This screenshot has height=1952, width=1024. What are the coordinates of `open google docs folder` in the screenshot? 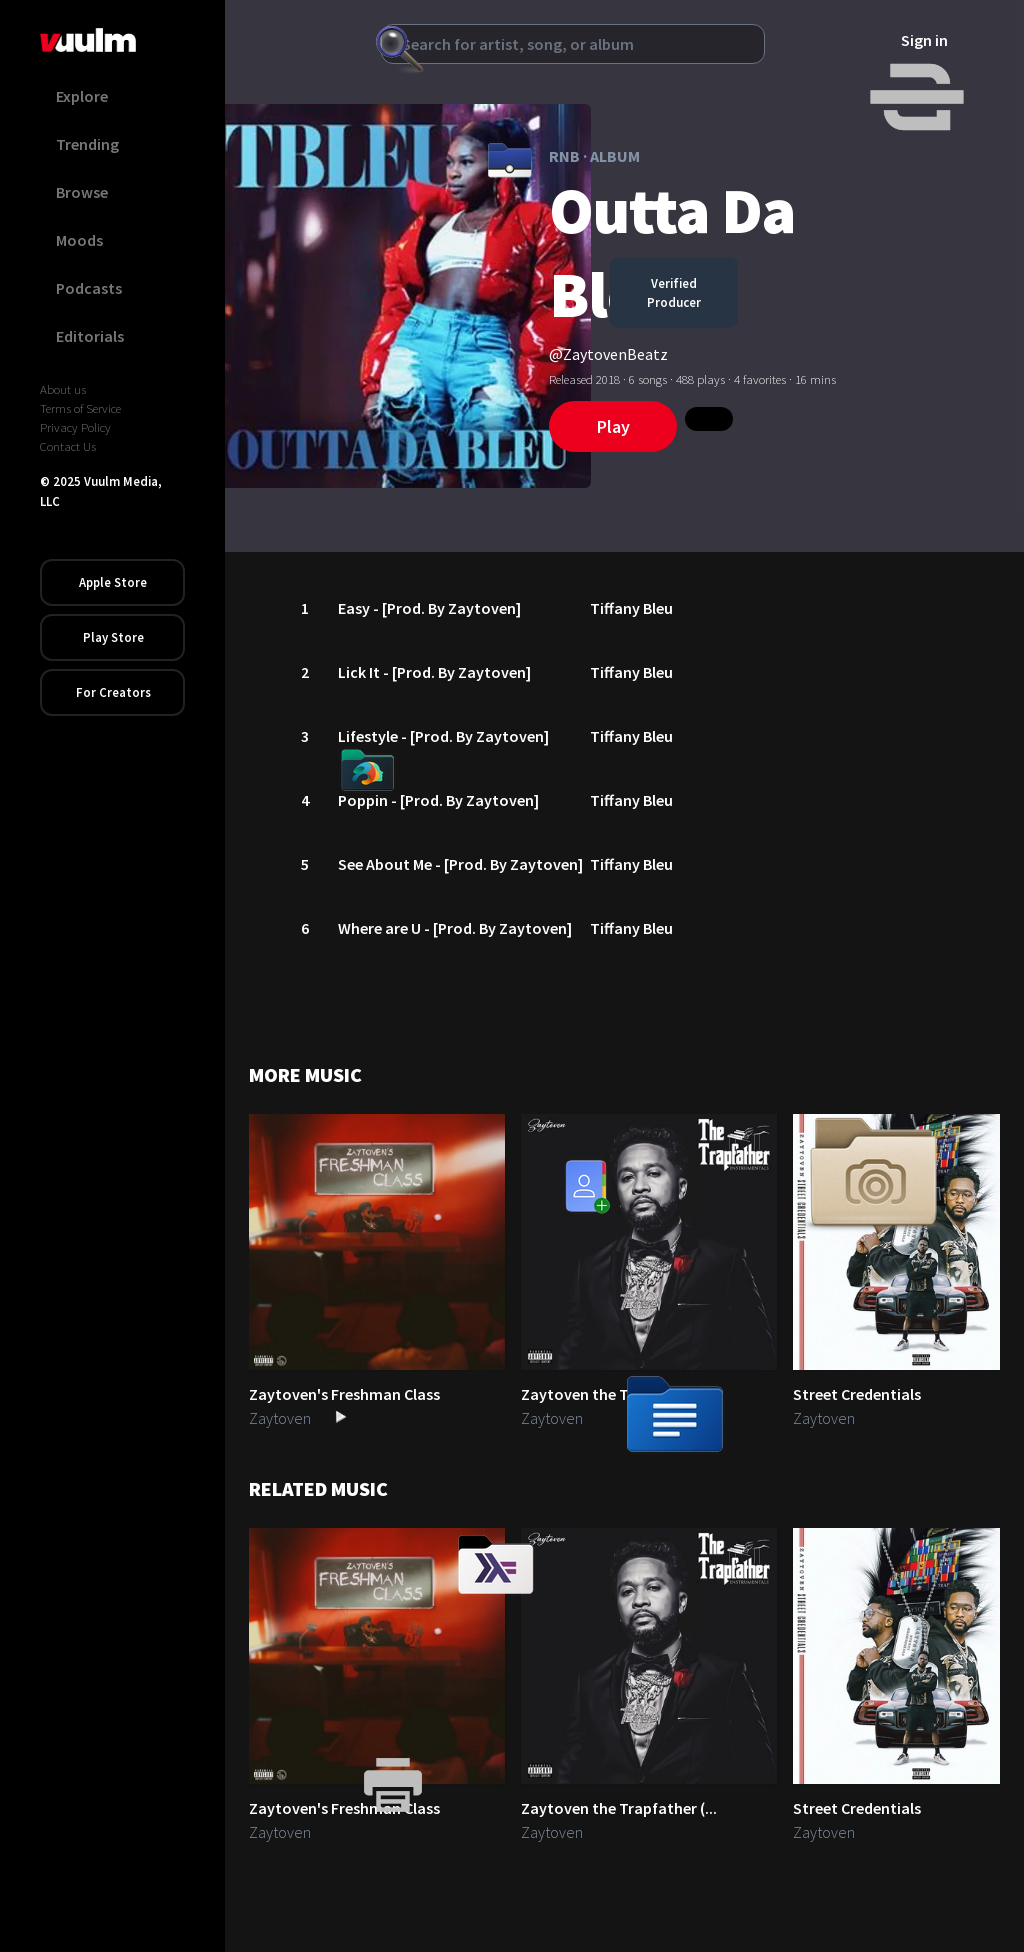 It's located at (674, 1416).